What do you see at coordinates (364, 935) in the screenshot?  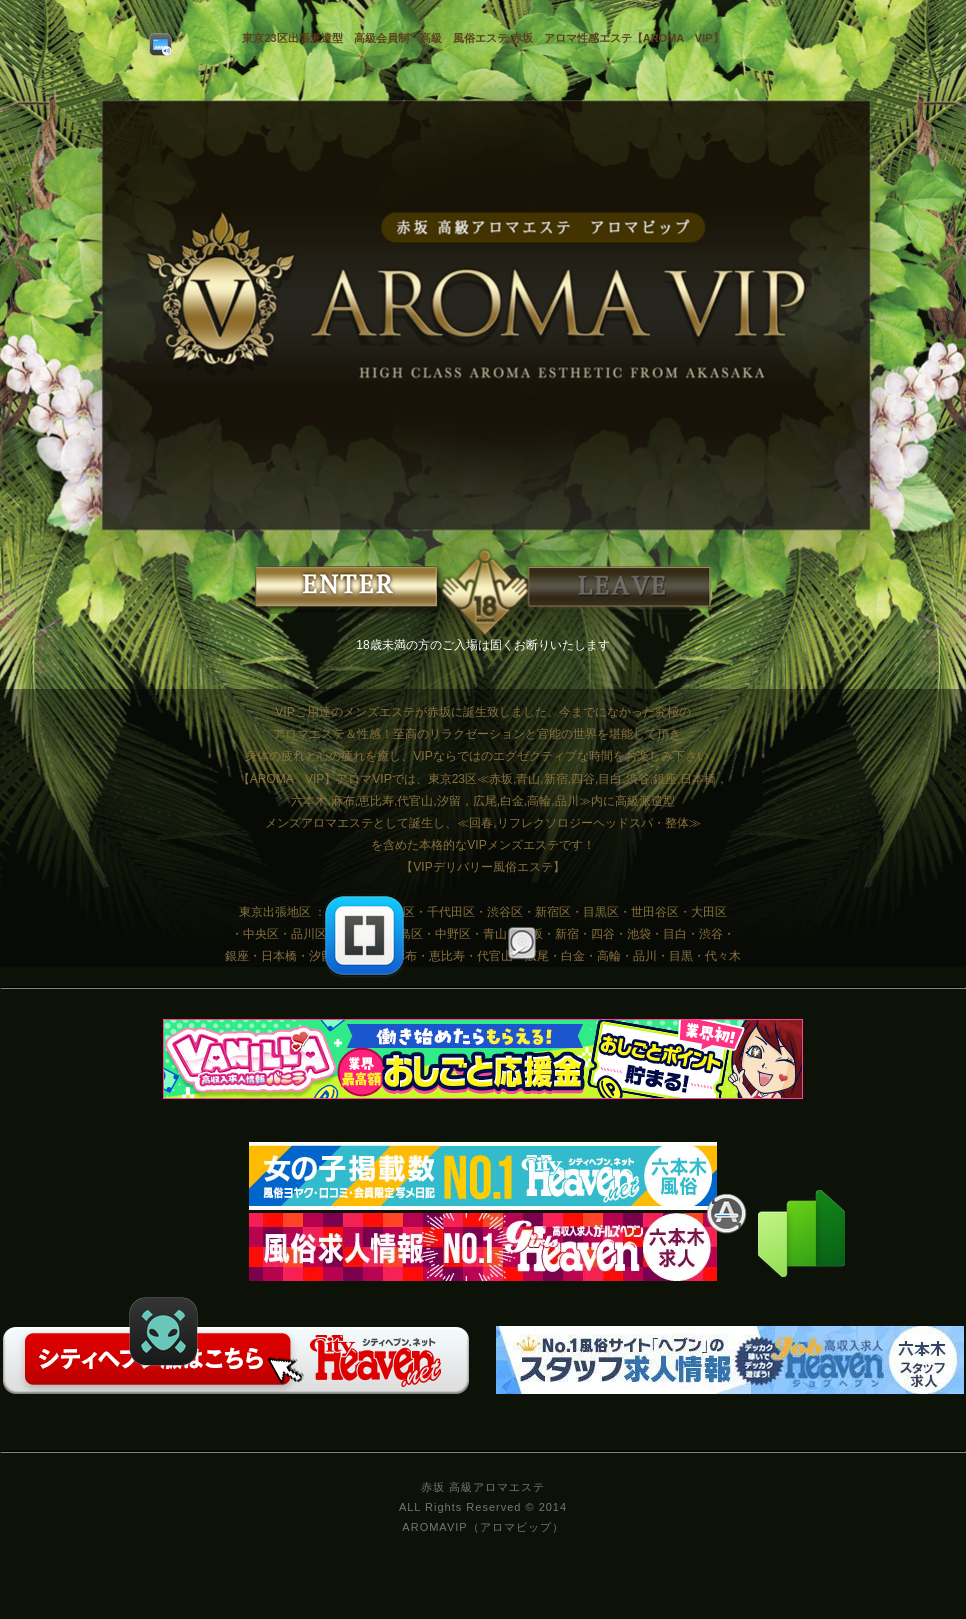 I see `open brackets code editor` at bounding box center [364, 935].